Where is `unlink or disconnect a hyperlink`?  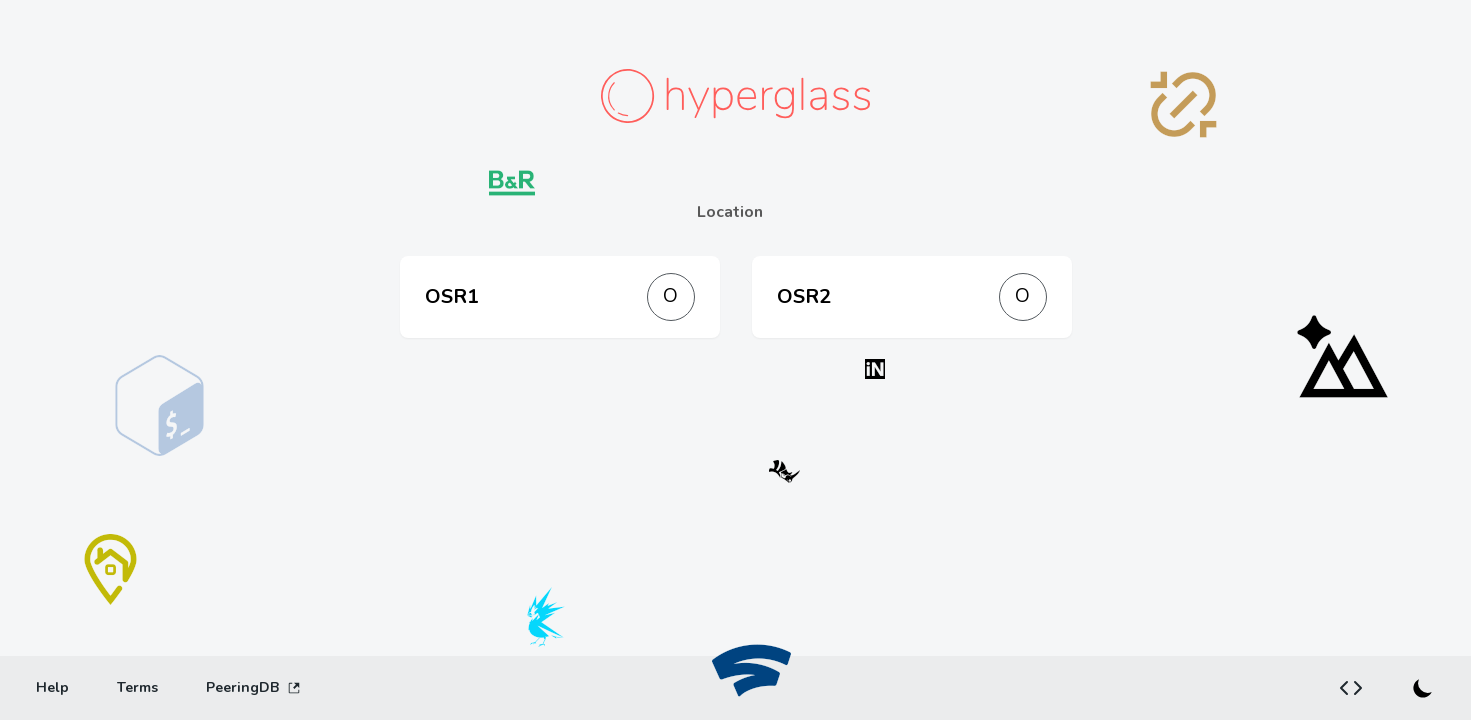
unlink or disconnect a hyperlink is located at coordinates (1183, 104).